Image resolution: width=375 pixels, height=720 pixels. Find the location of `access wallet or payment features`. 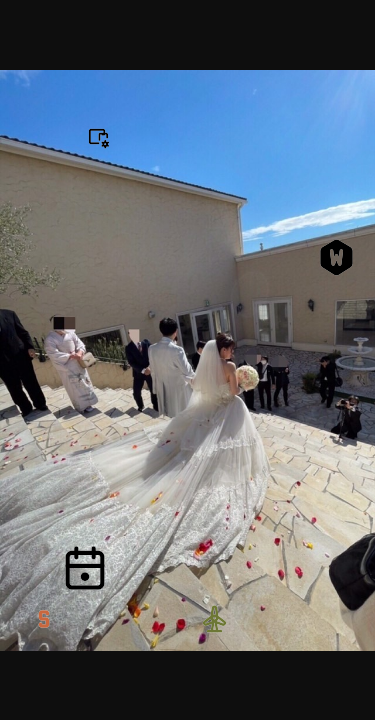

access wallet or payment features is located at coordinates (336, 257).